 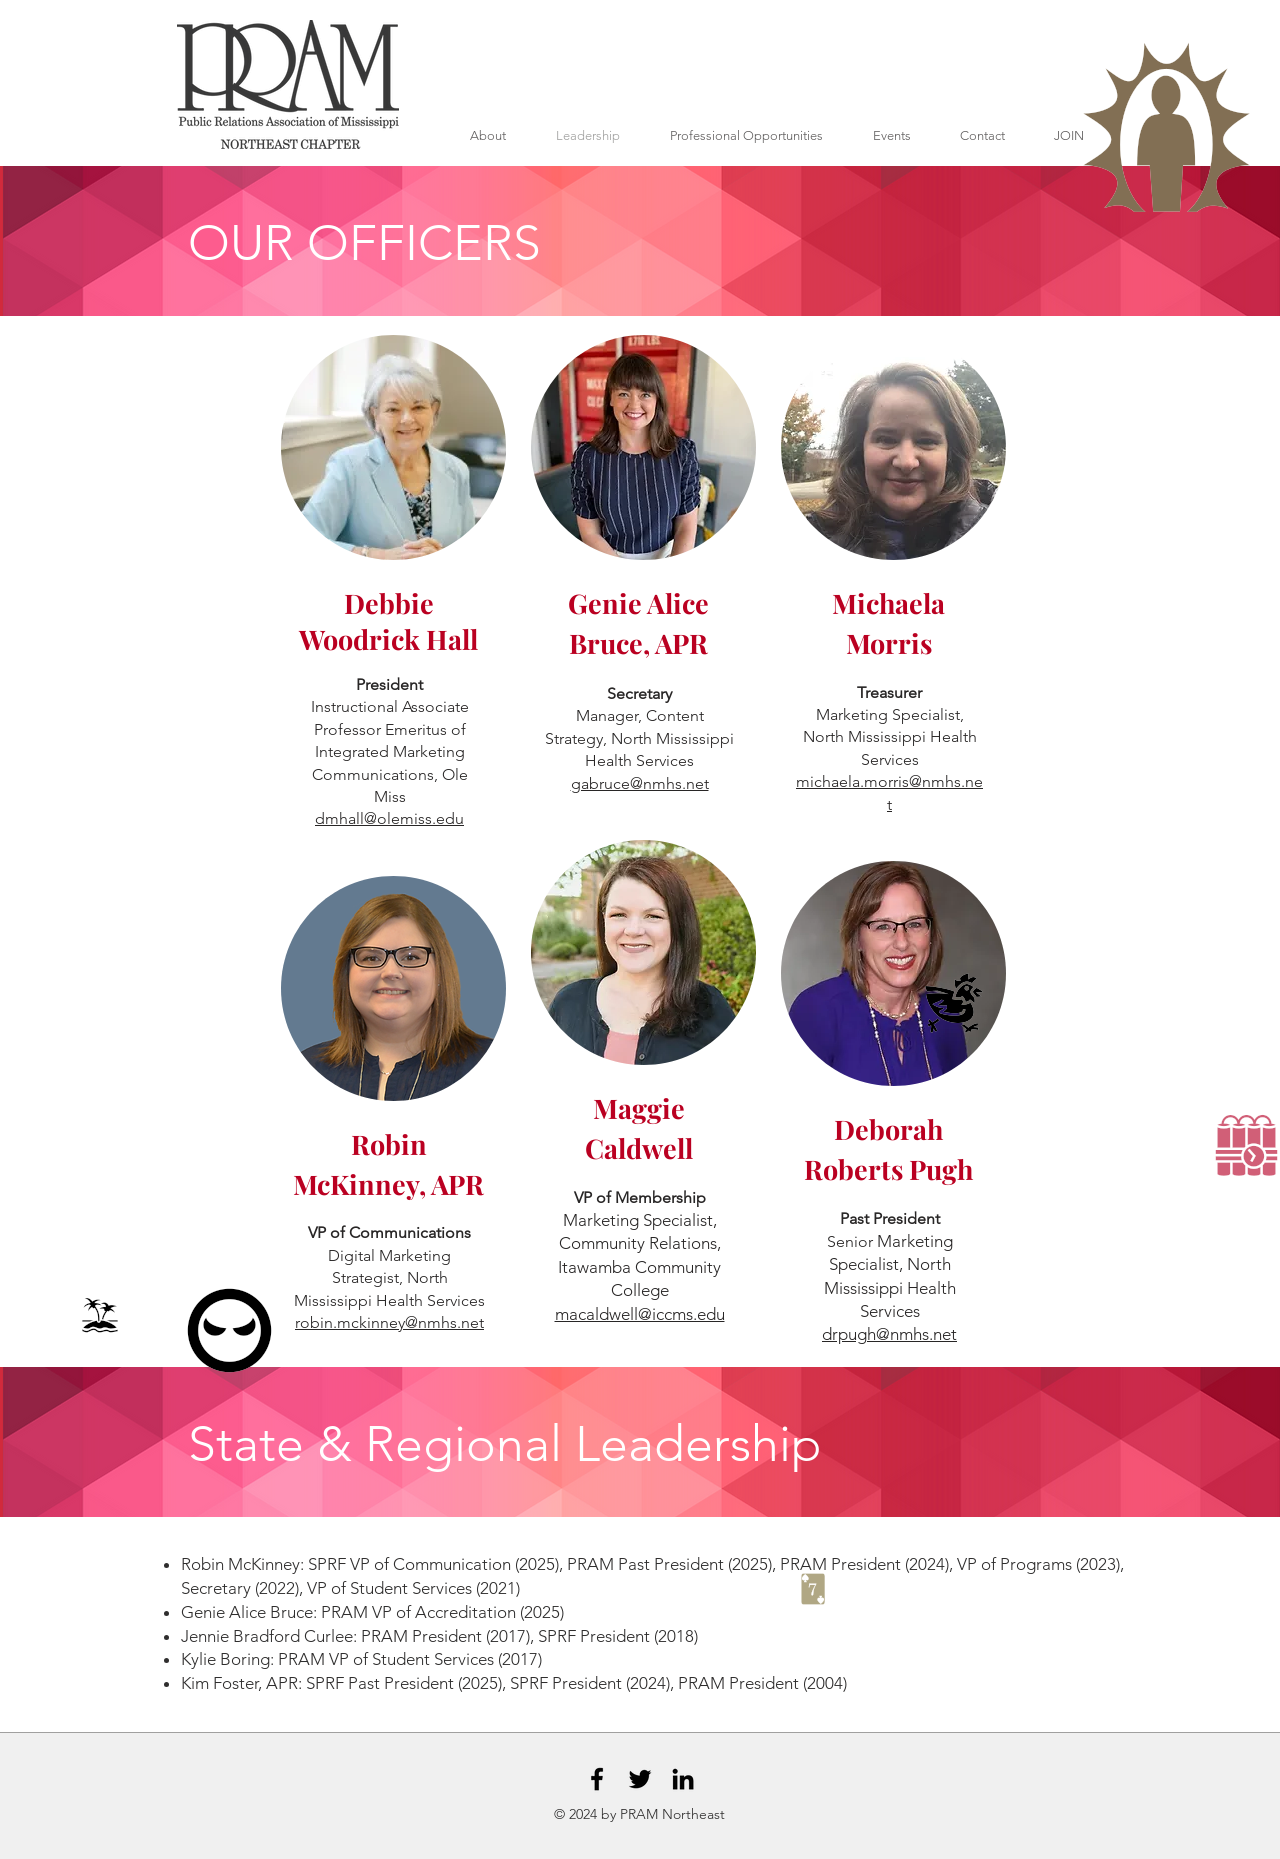 I want to click on activate aura or special ability, so click(x=1166, y=128).